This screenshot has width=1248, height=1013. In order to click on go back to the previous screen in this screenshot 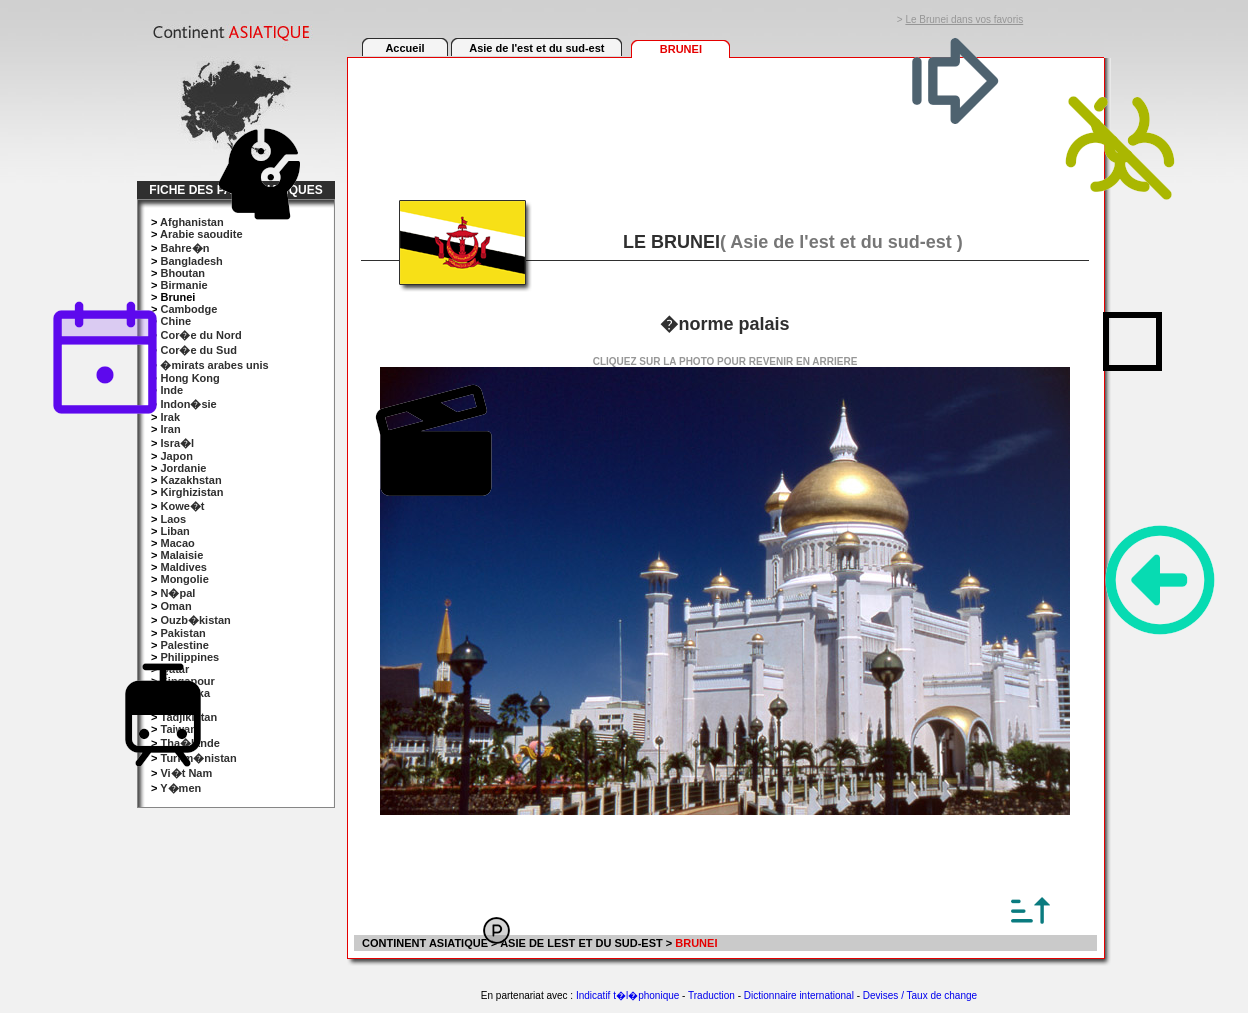, I will do `click(1160, 580)`.